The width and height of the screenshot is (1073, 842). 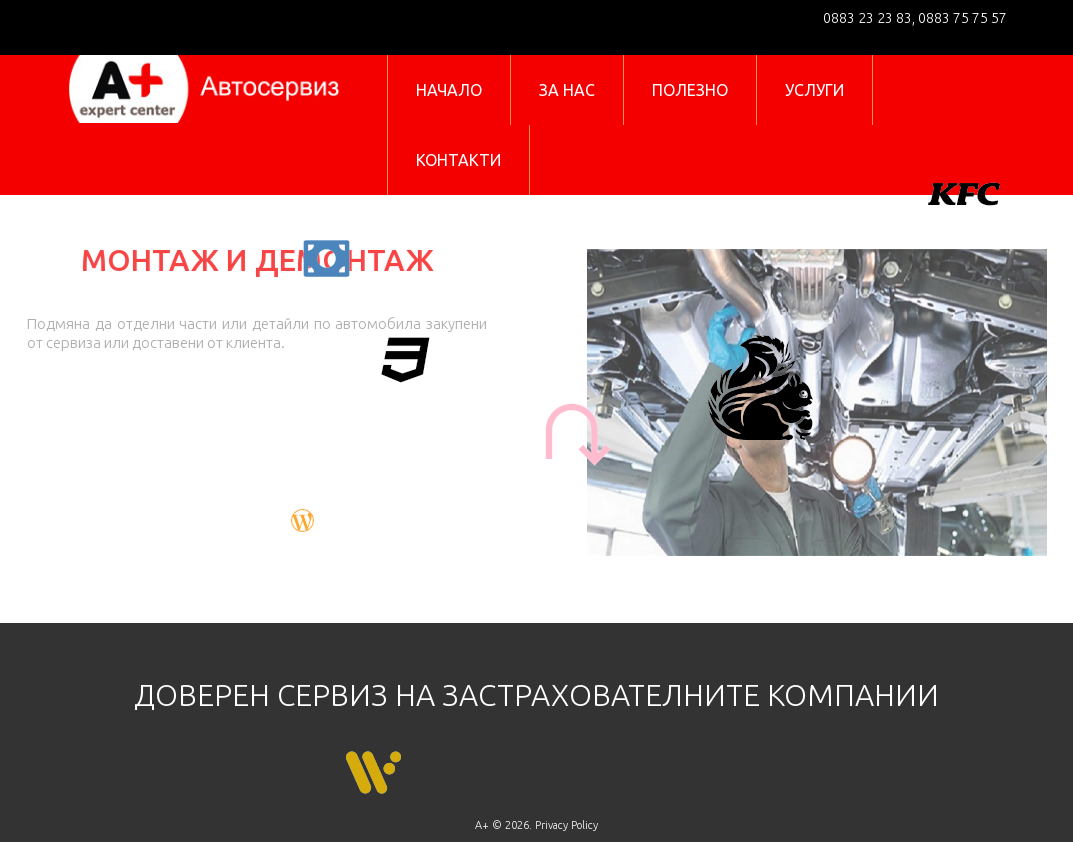 What do you see at coordinates (302, 520) in the screenshot?
I see `open the WordPress app` at bounding box center [302, 520].